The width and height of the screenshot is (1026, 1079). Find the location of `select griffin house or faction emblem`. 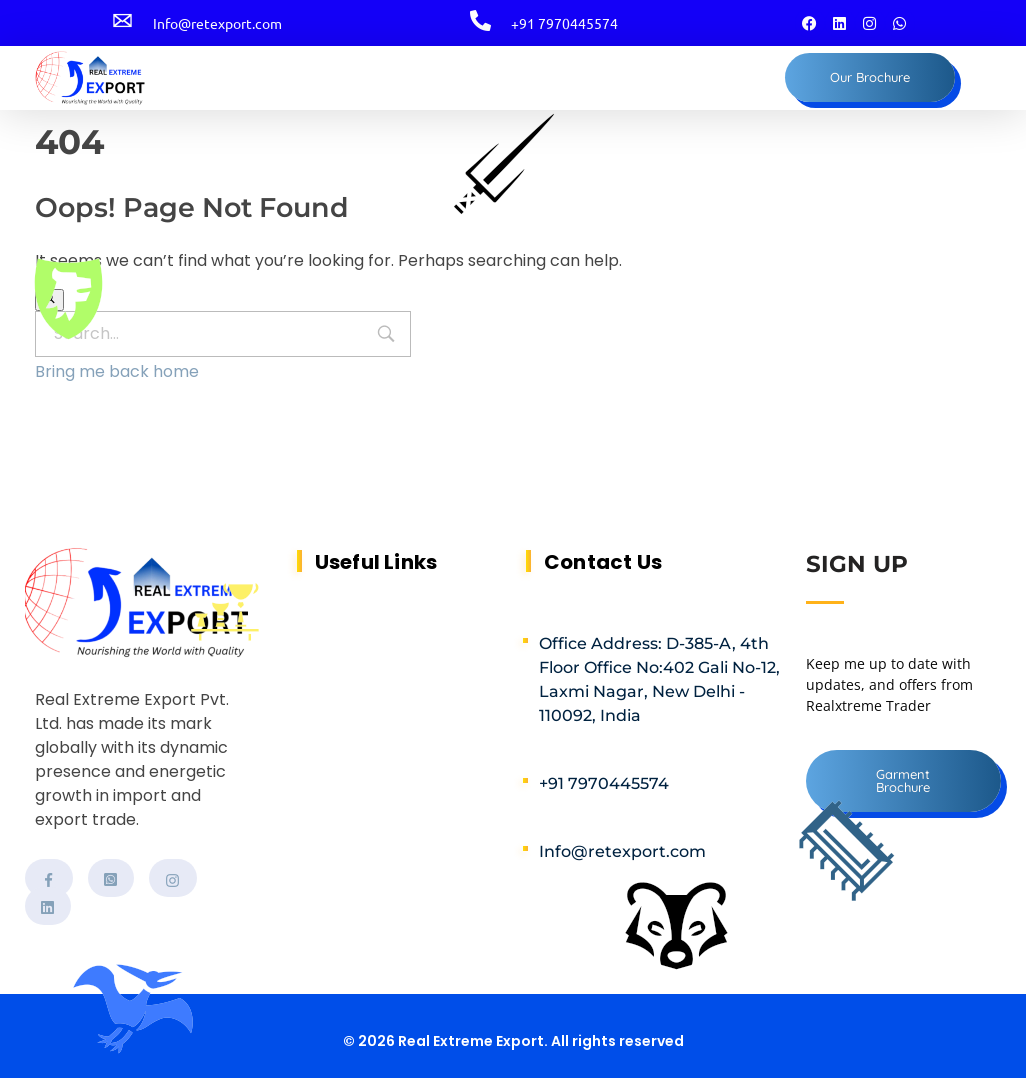

select griffin house or faction emblem is located at coordinates (68, 297).